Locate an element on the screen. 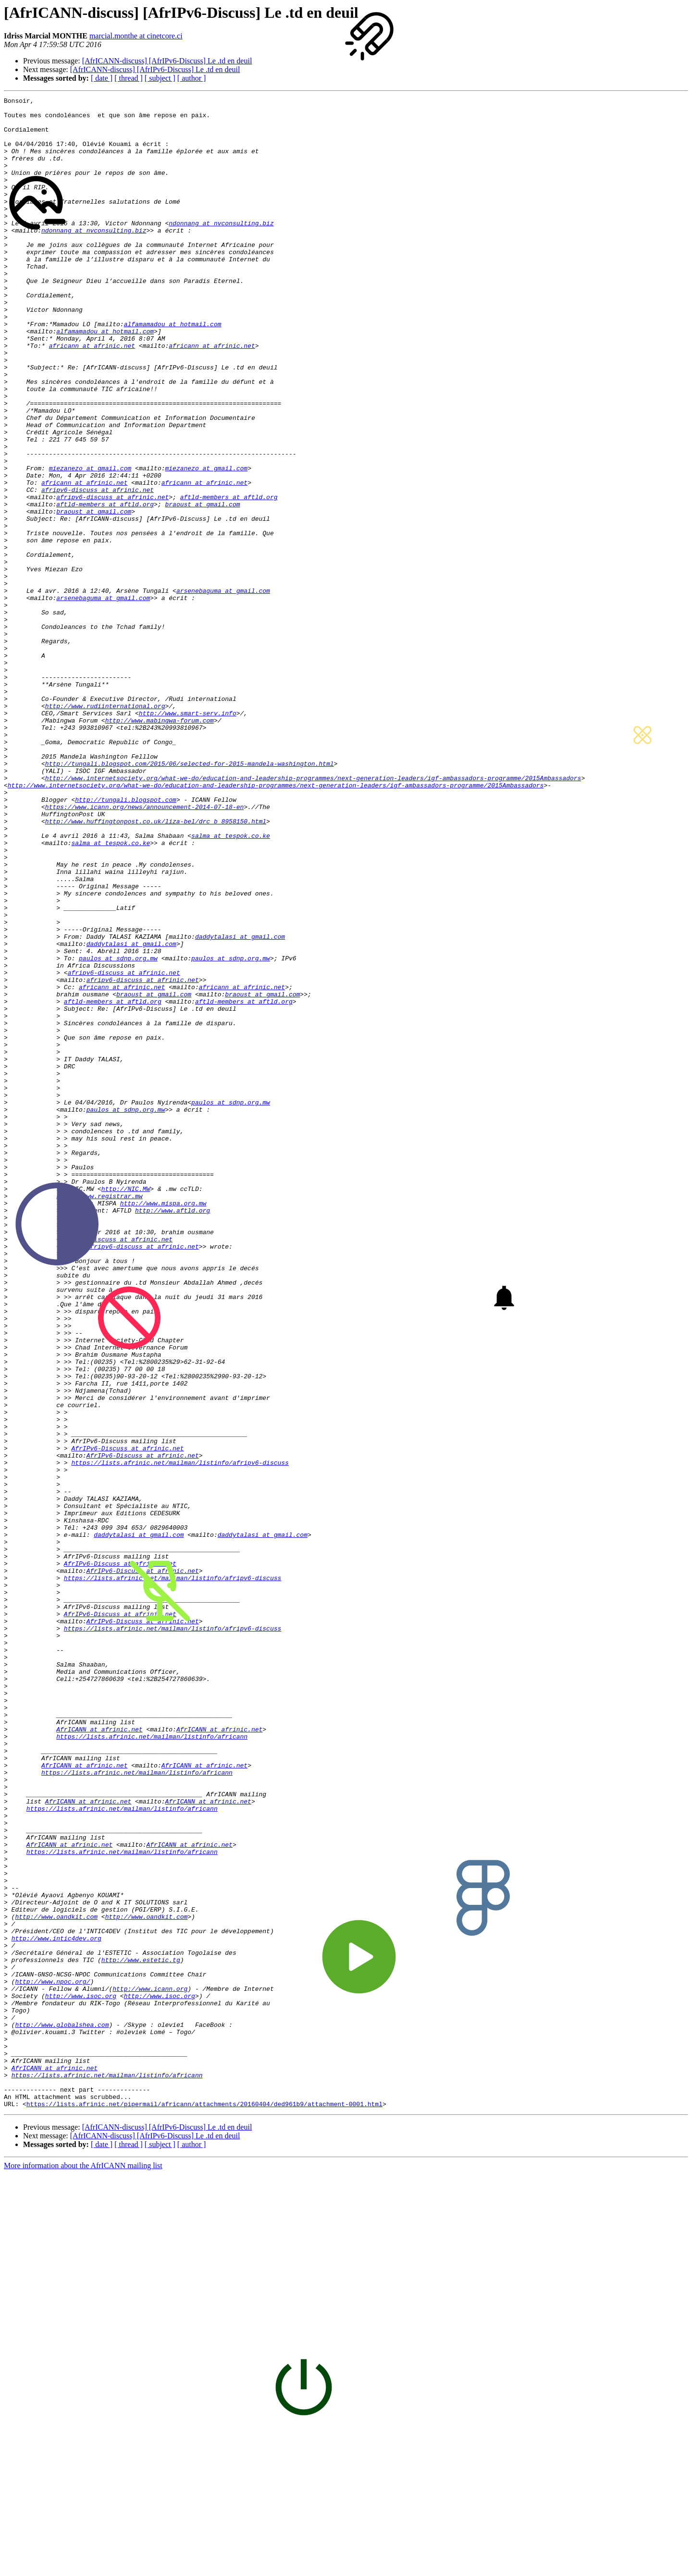 This screenshot has height=2576, width=692. view your notifications is located at coordinates (504, 1298).